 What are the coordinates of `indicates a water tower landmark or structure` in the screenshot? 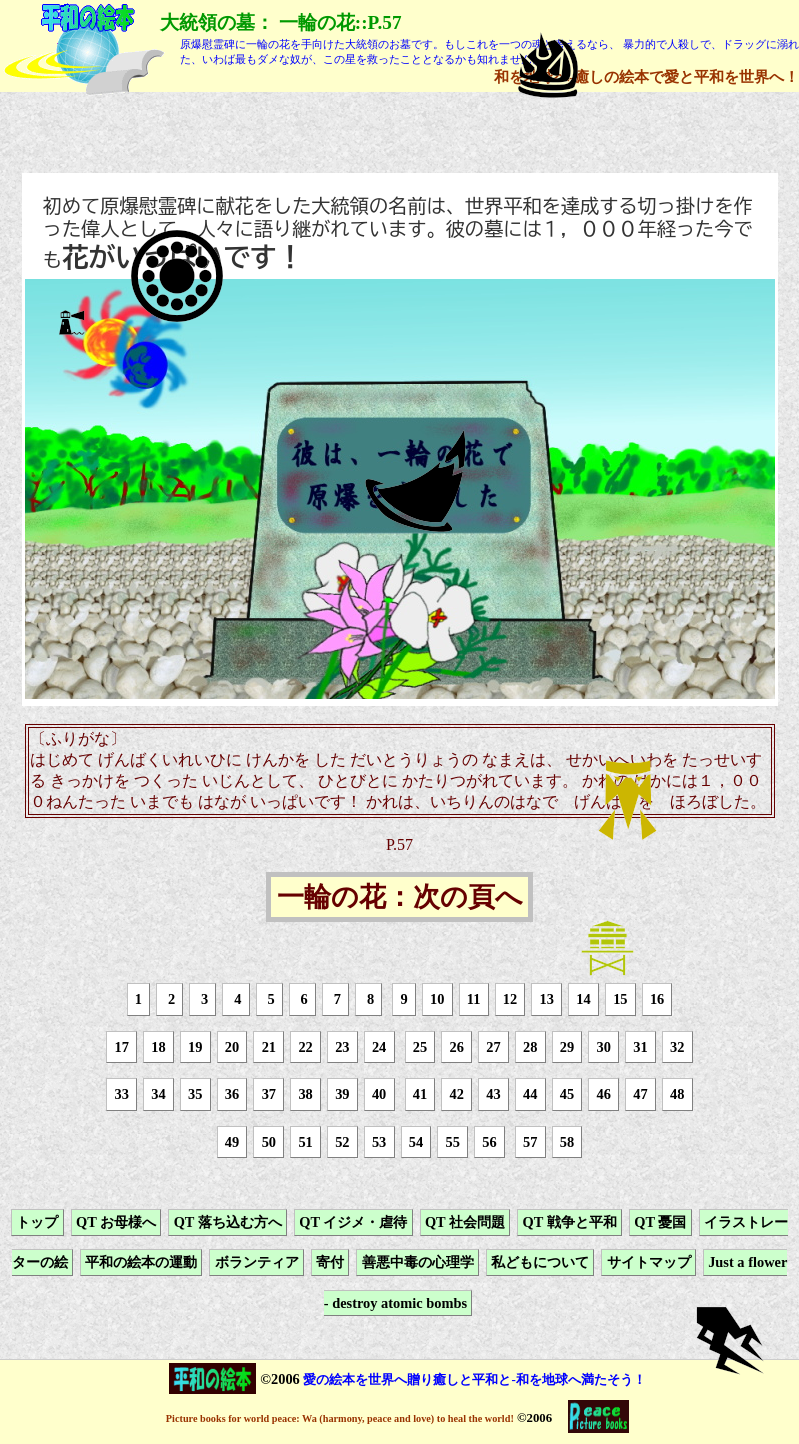 It's located at (607, 947).